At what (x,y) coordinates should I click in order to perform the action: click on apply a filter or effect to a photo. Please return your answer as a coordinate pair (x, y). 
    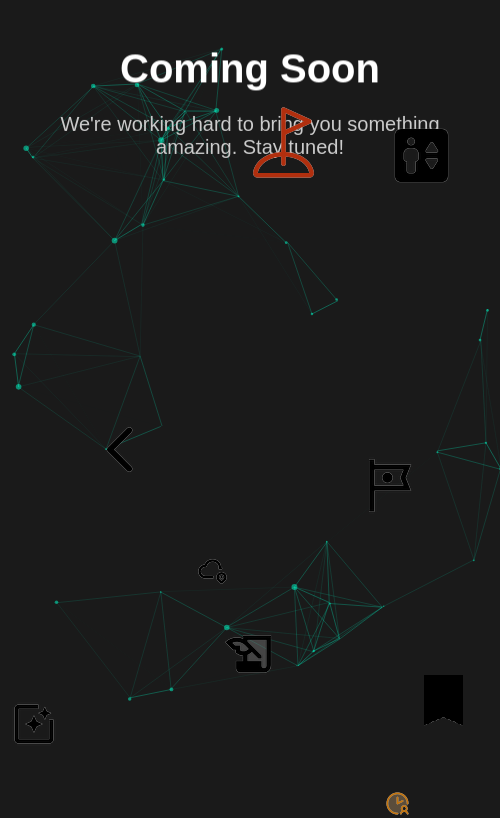
    Looking at the image, I should click on (34, 724).